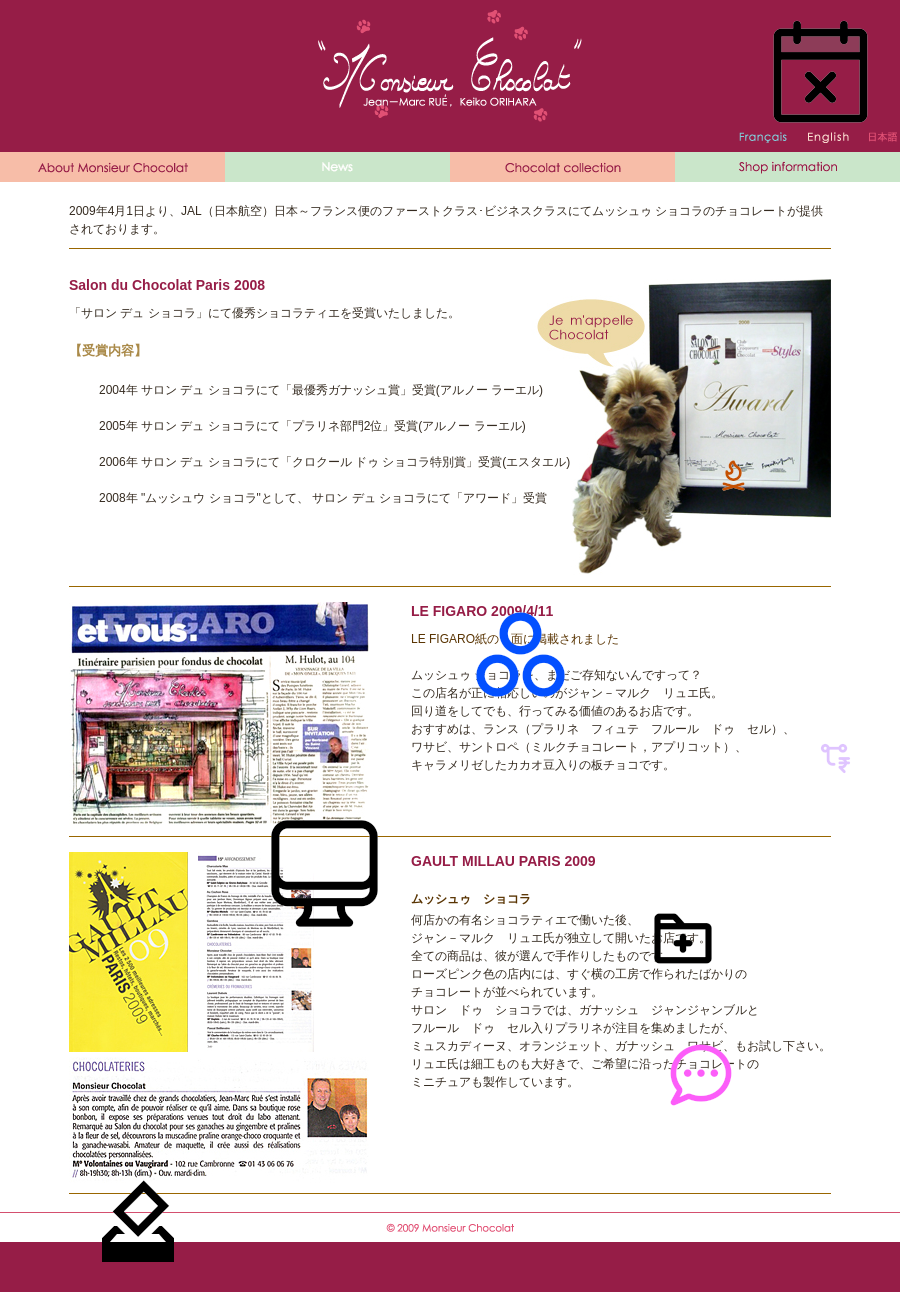 The image size is (900, 1292). What do you see at coordinates (733, 475) in the screenshot?
I see `start a campfire or outdoor activity mode` at bounding box center [733, 475].